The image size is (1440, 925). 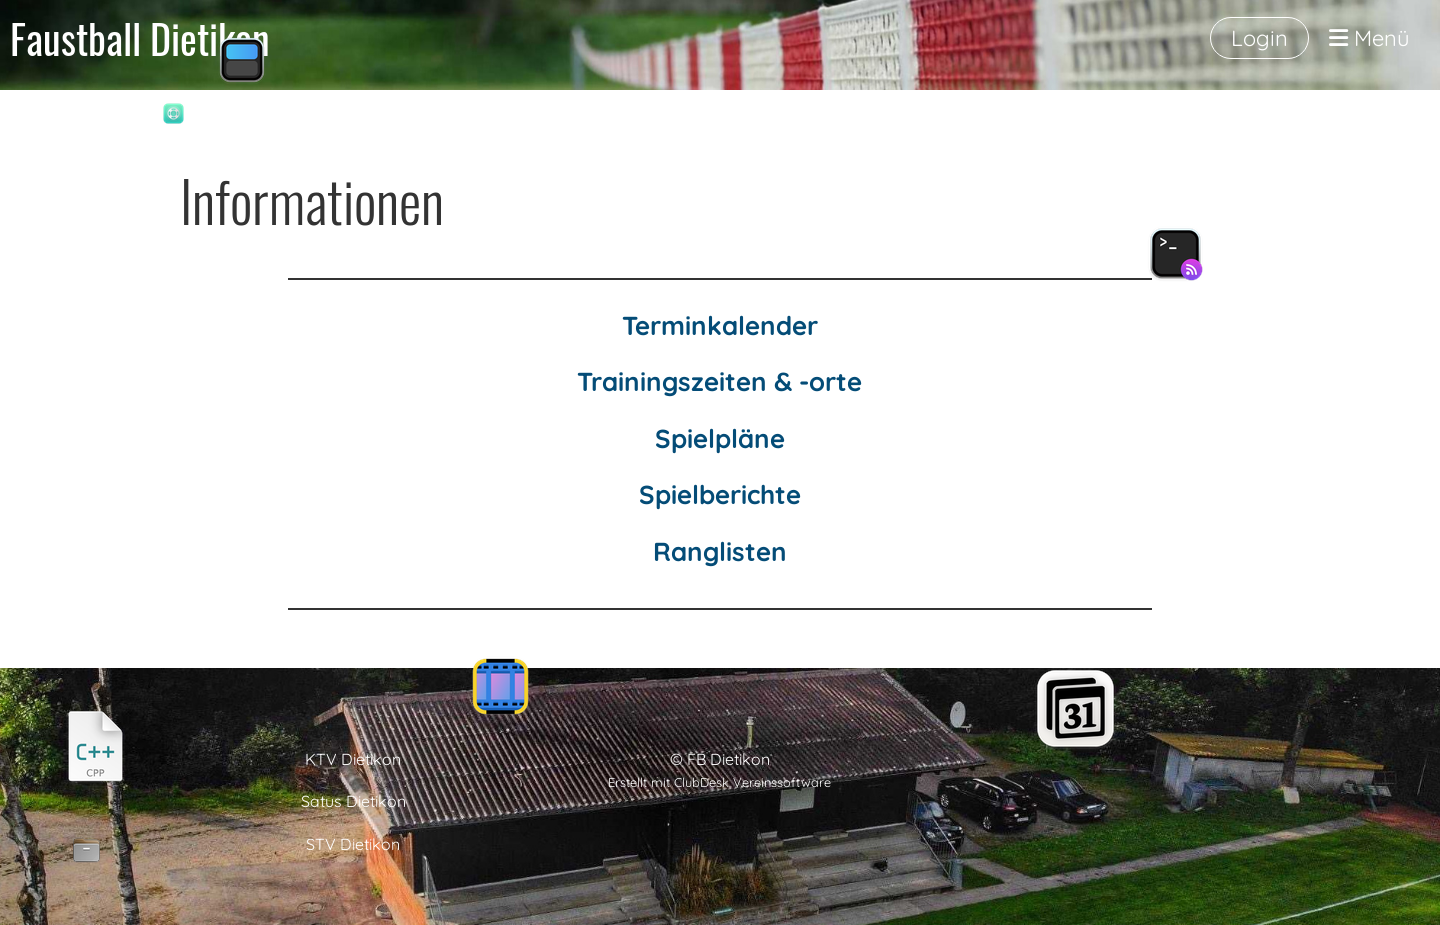 What do you see at coordinates (1175, 253) in the screenshot?
I see `open SecureCRT terminal emulator app` at bounding box center [1175, 253].